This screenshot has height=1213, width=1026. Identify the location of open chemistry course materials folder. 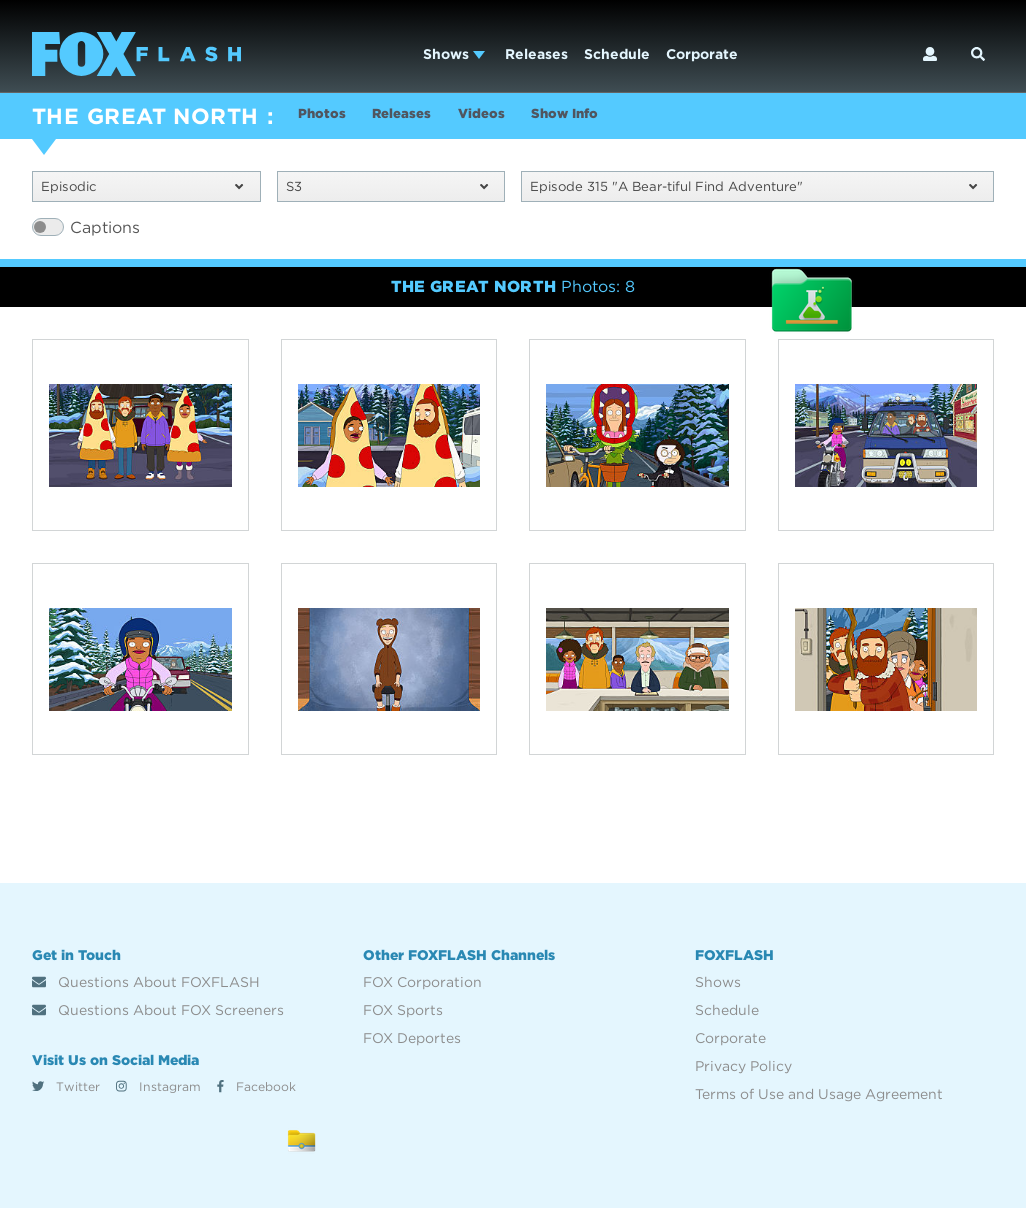
(811, 302).